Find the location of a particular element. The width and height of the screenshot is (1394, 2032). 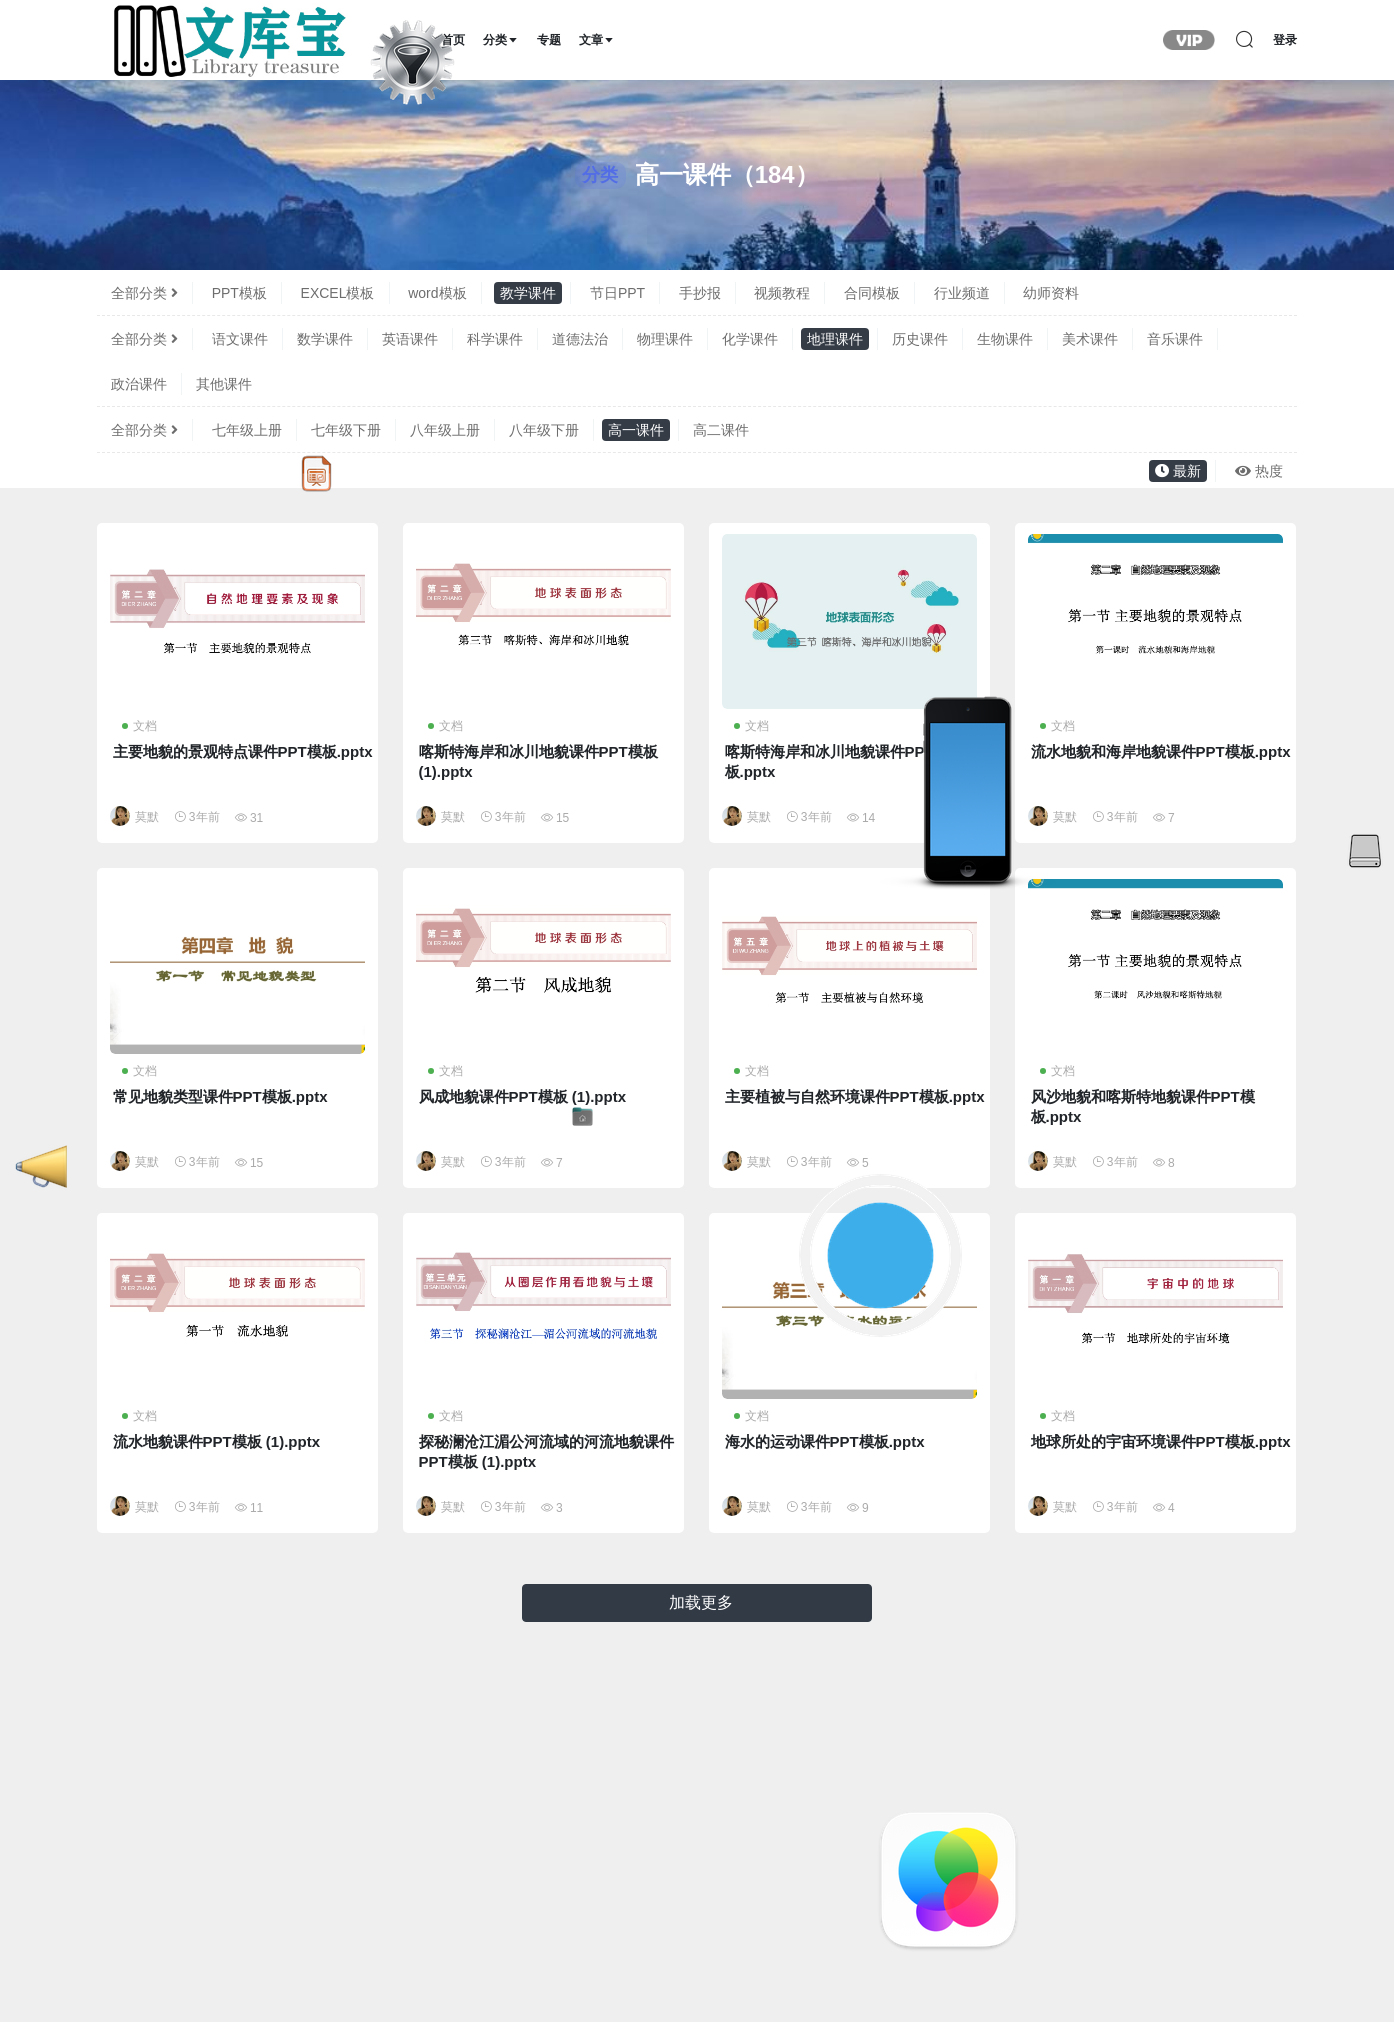

open Game Center to view achievements and leaderboards is located at coordinates (948, 1879).